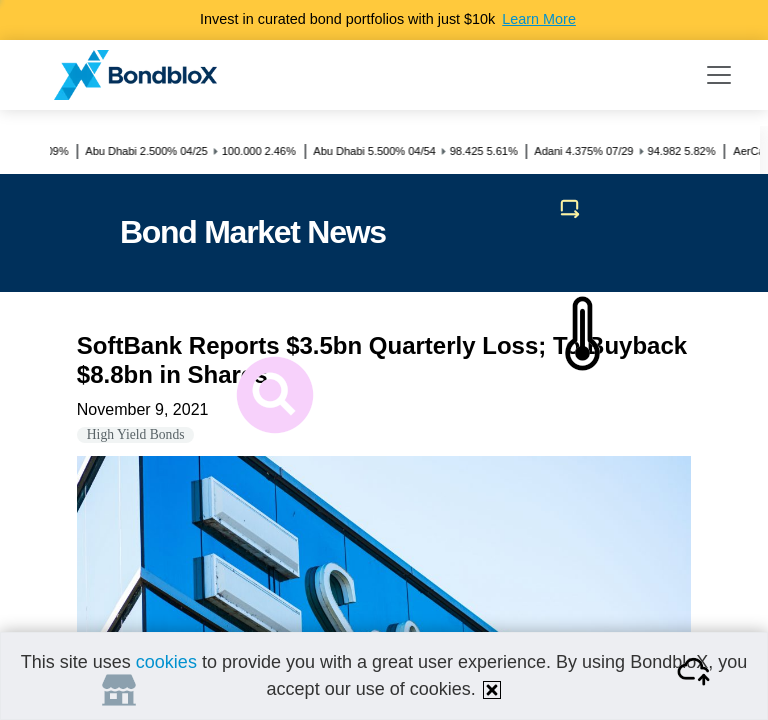 This screenshot has width=768, height=720. Describe the element at coordinates (582, 333) in the screenshot. I see `view current temperature` at that location.